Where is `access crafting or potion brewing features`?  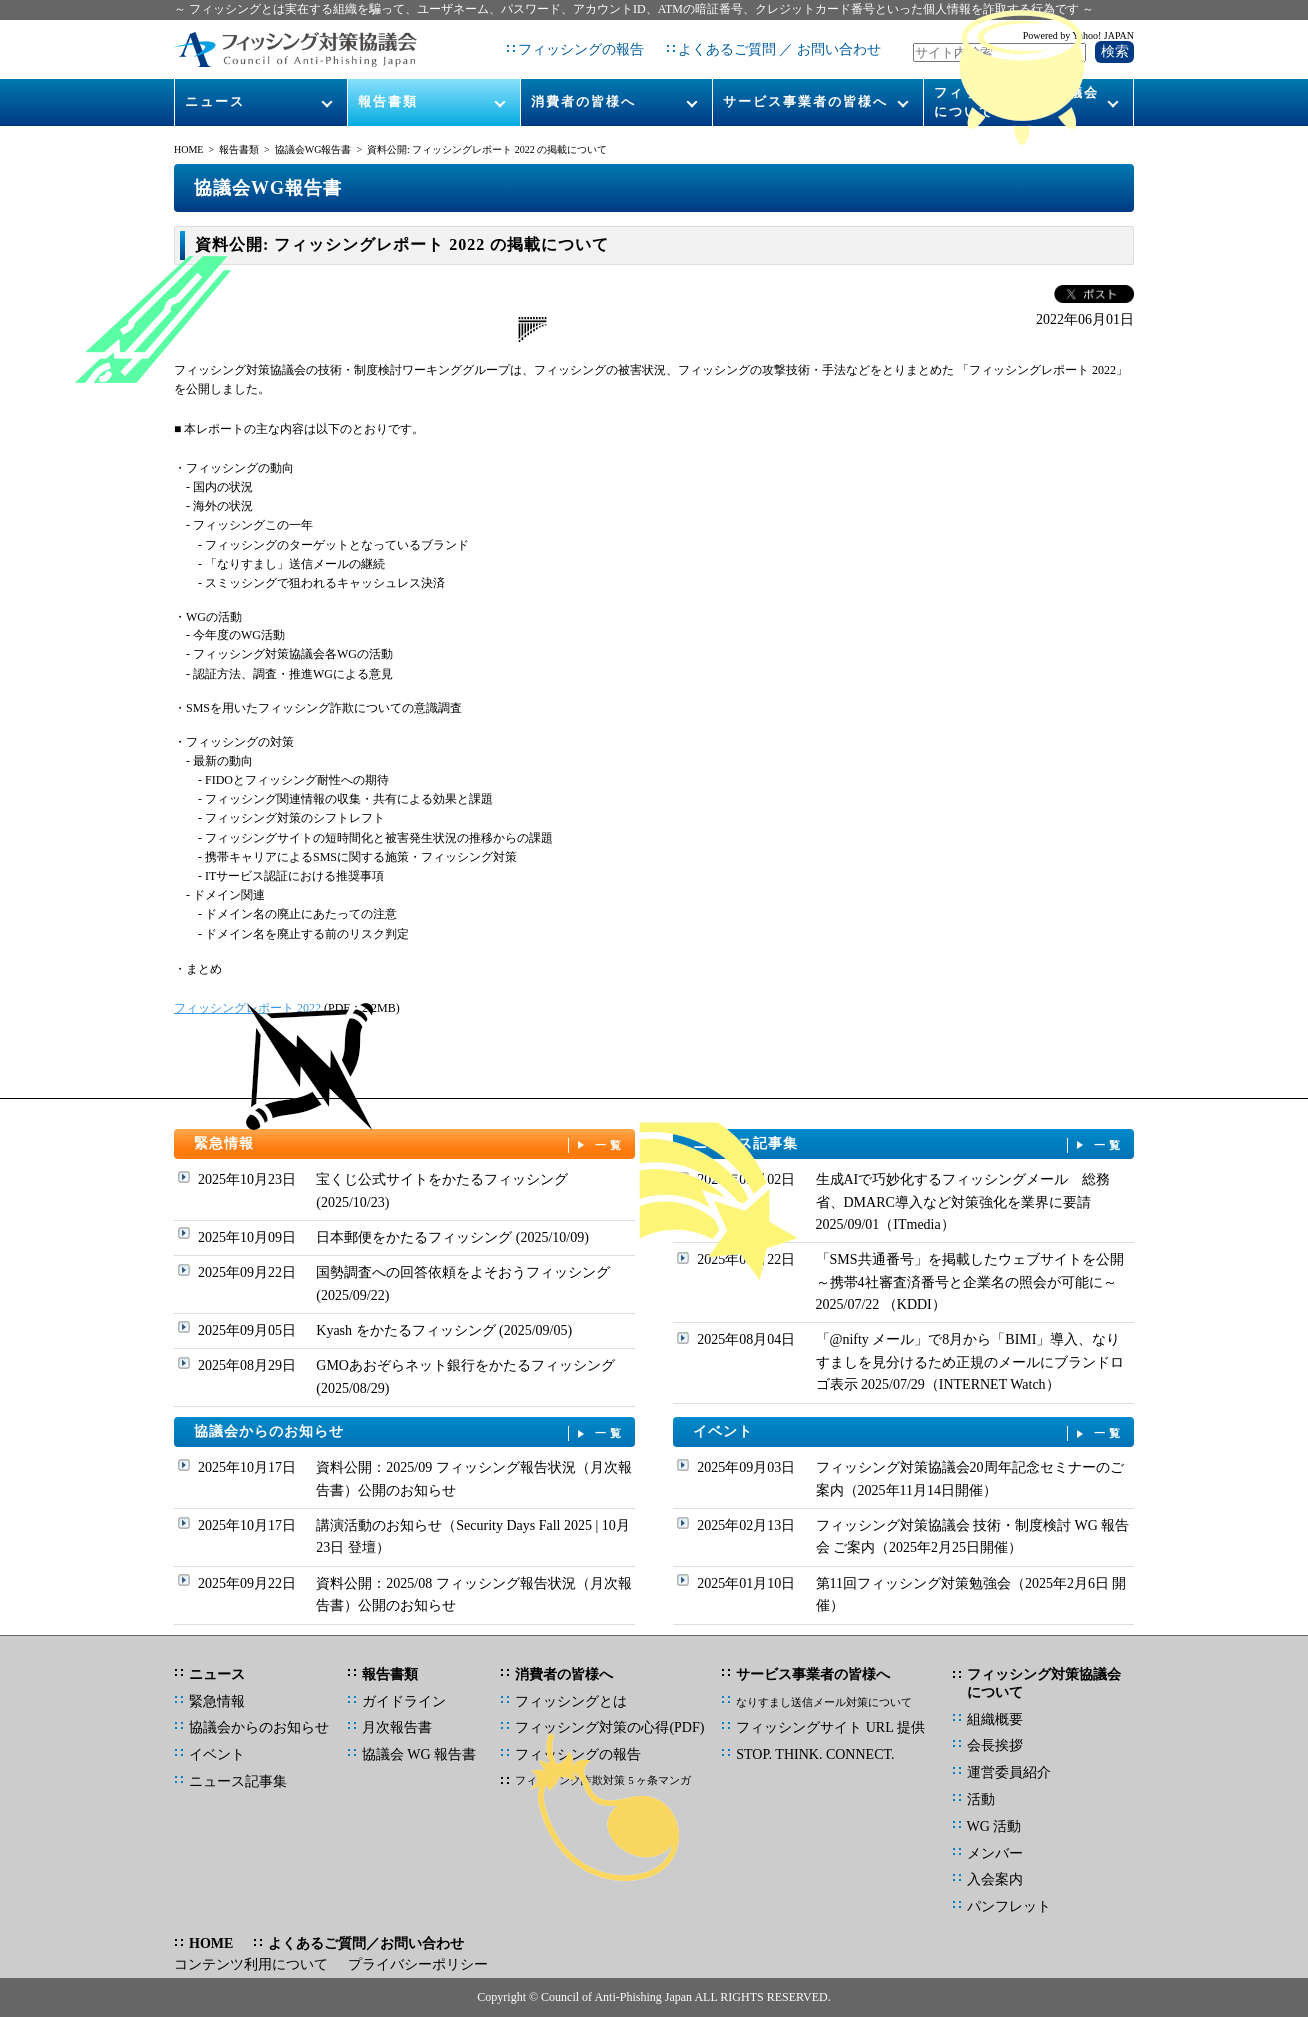 access crafting or potion brewing features is located at coordinates (1021, 77).